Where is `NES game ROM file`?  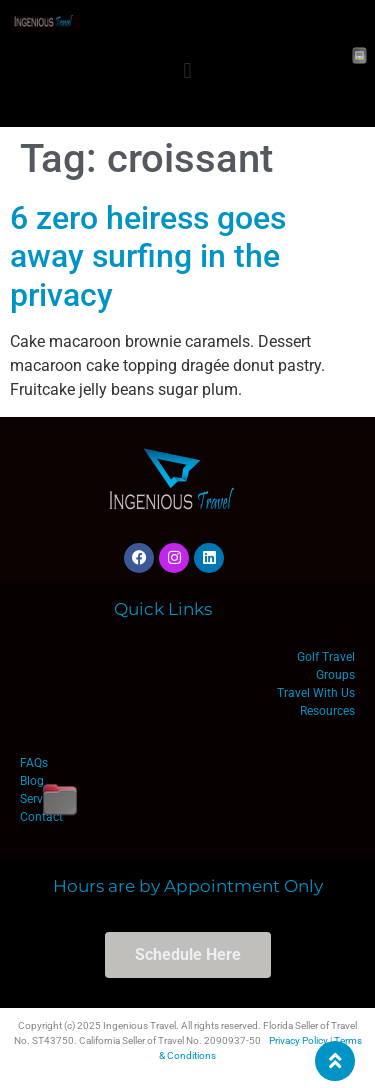 NES game ROM file is located at coordinates (359, 55).